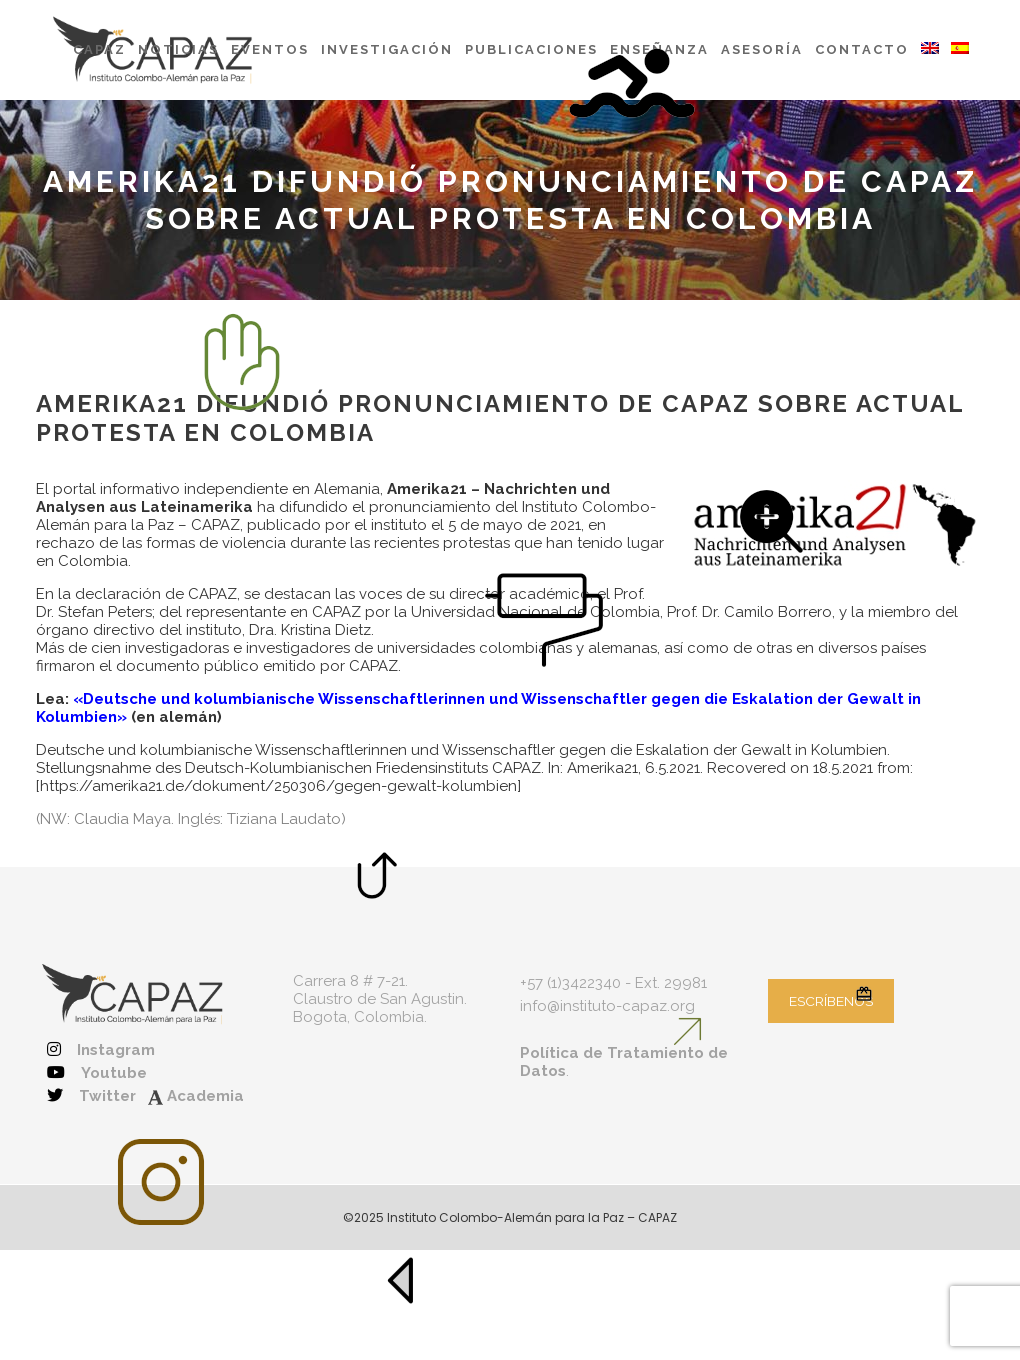 The width and height of the screenshot is (1020, 1360). I want to click on go back to the previous screen, so click(402, 1280).